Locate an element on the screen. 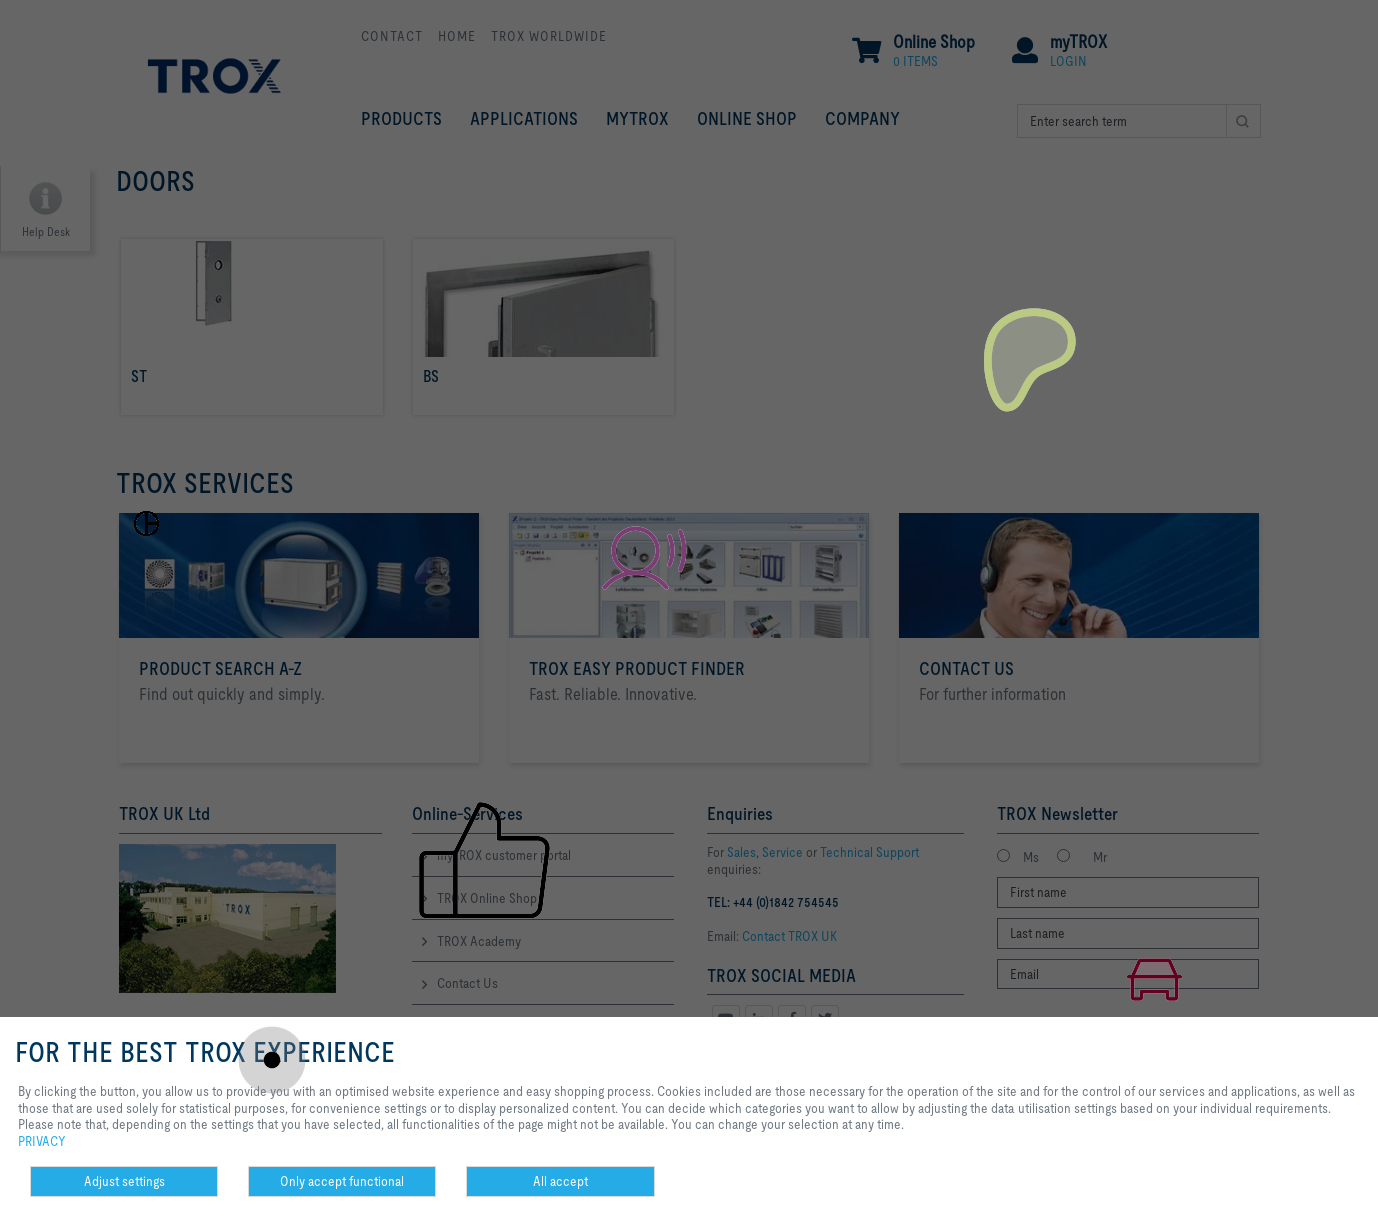  view data breakdown or statistics is located at coordinates (146, 523).